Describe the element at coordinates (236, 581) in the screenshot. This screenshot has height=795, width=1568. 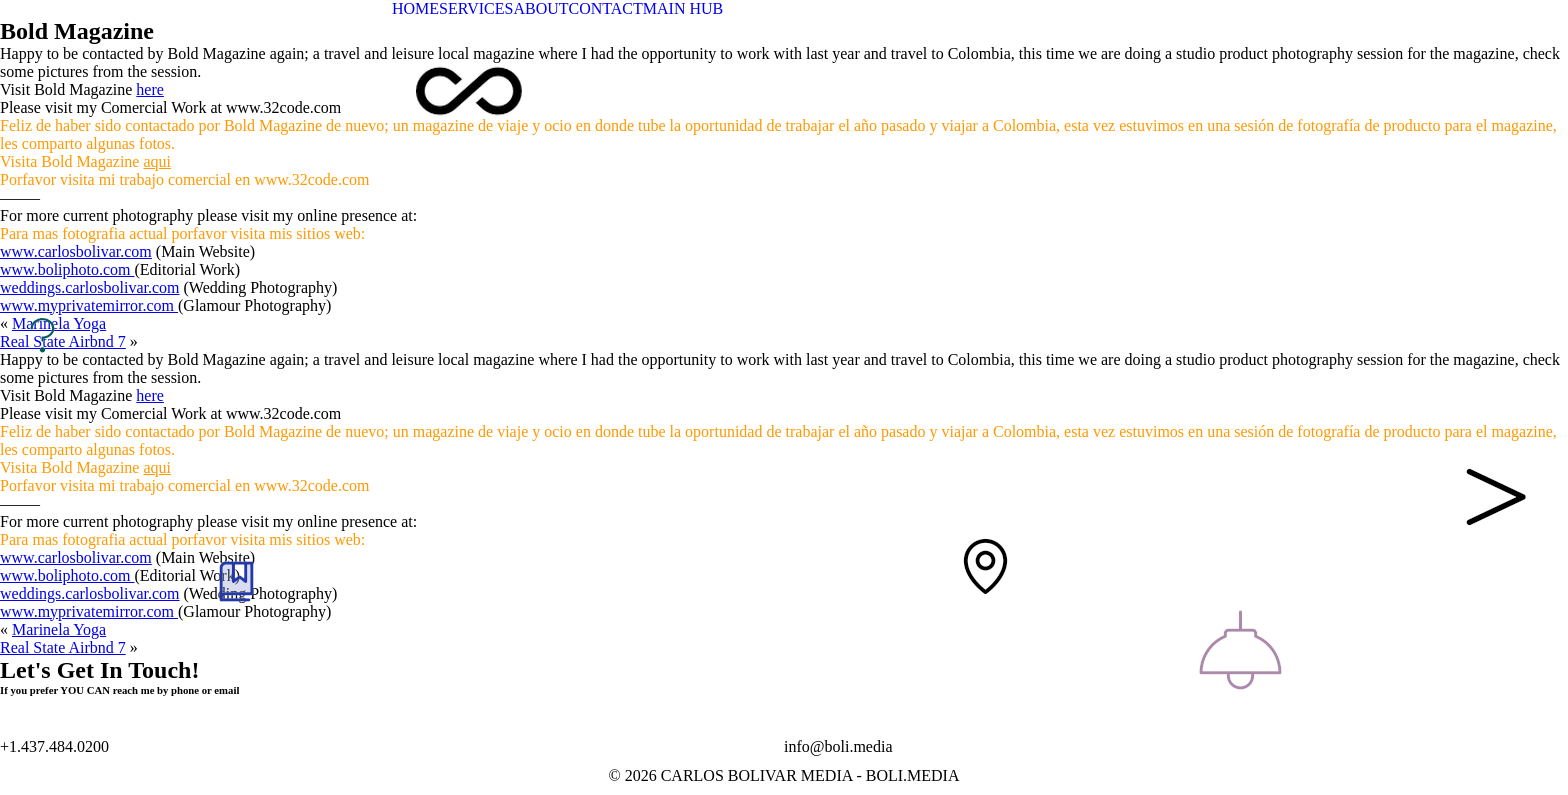
I see `access your bookmarked reading material` at that location.